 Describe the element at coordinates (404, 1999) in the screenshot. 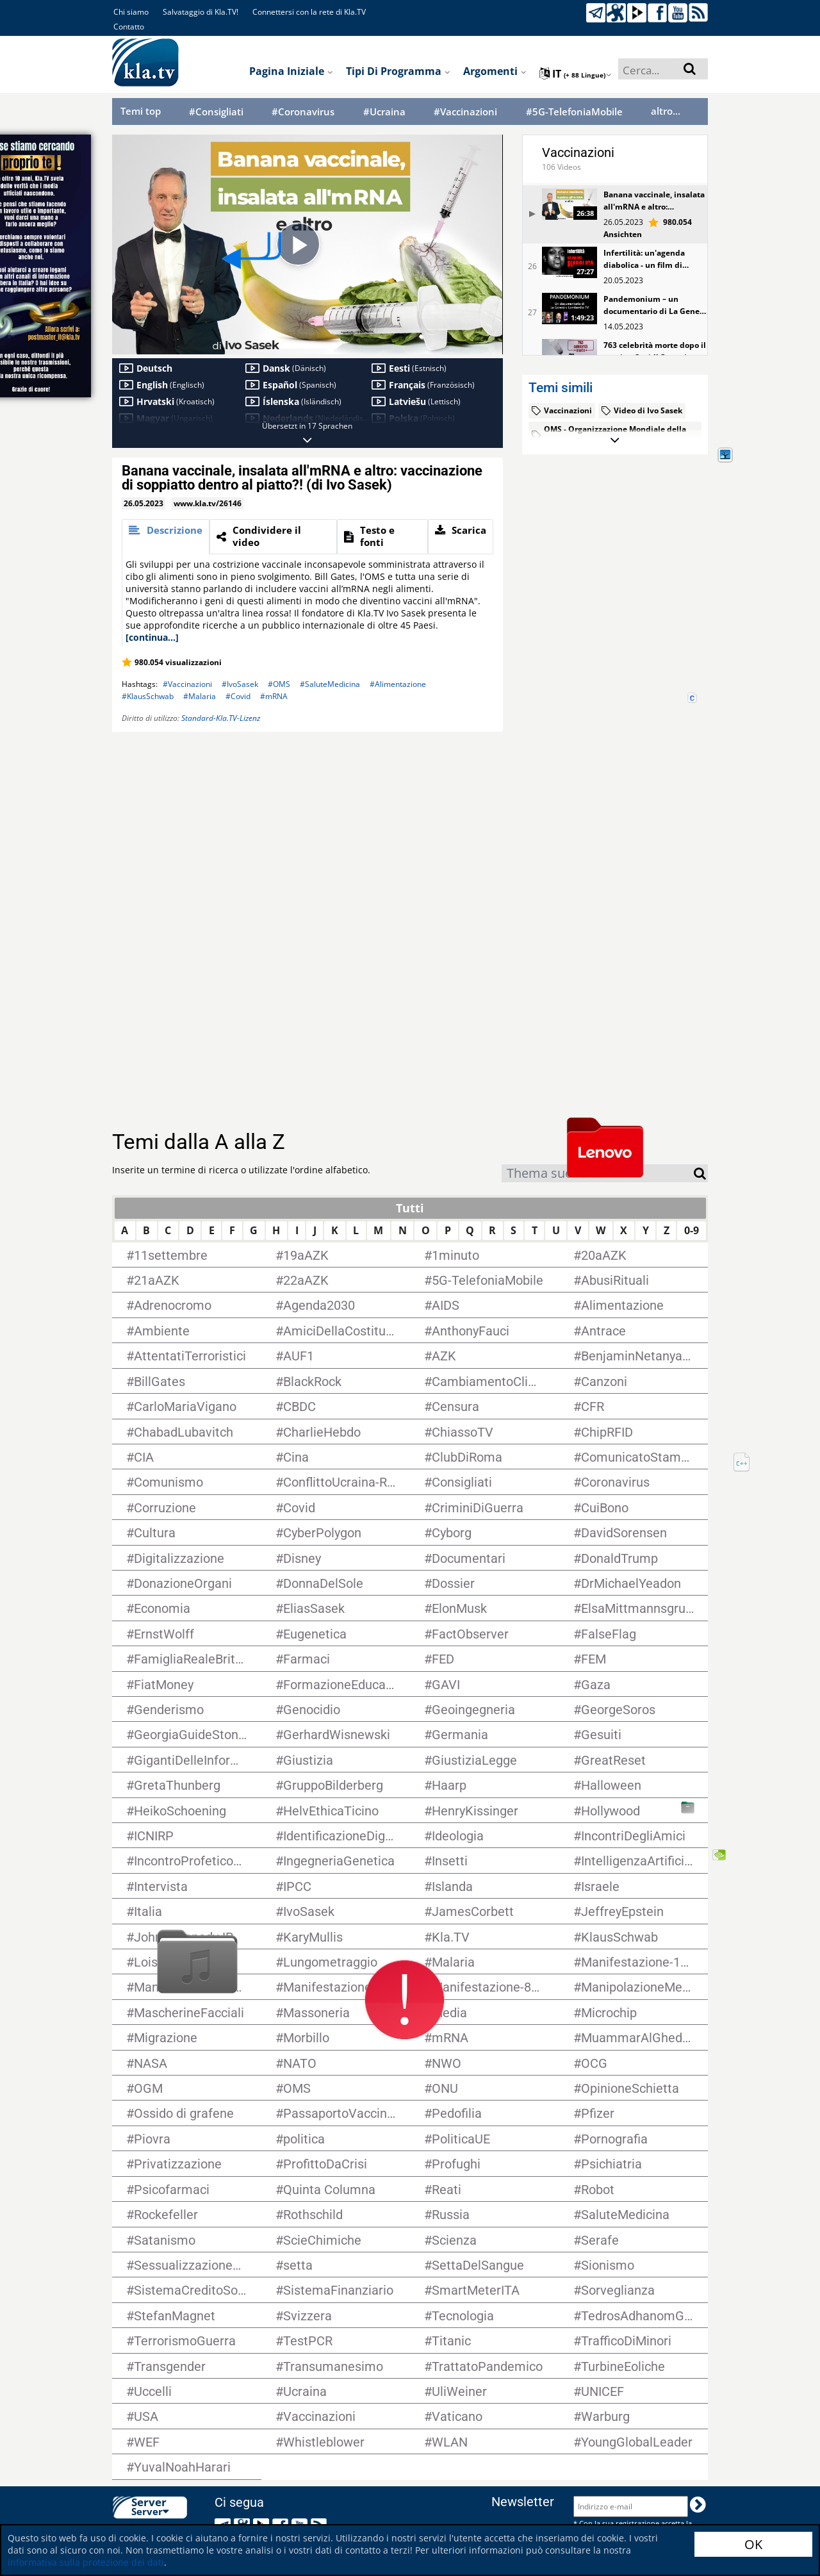

I see `indicates an important alert or warning` at that location.